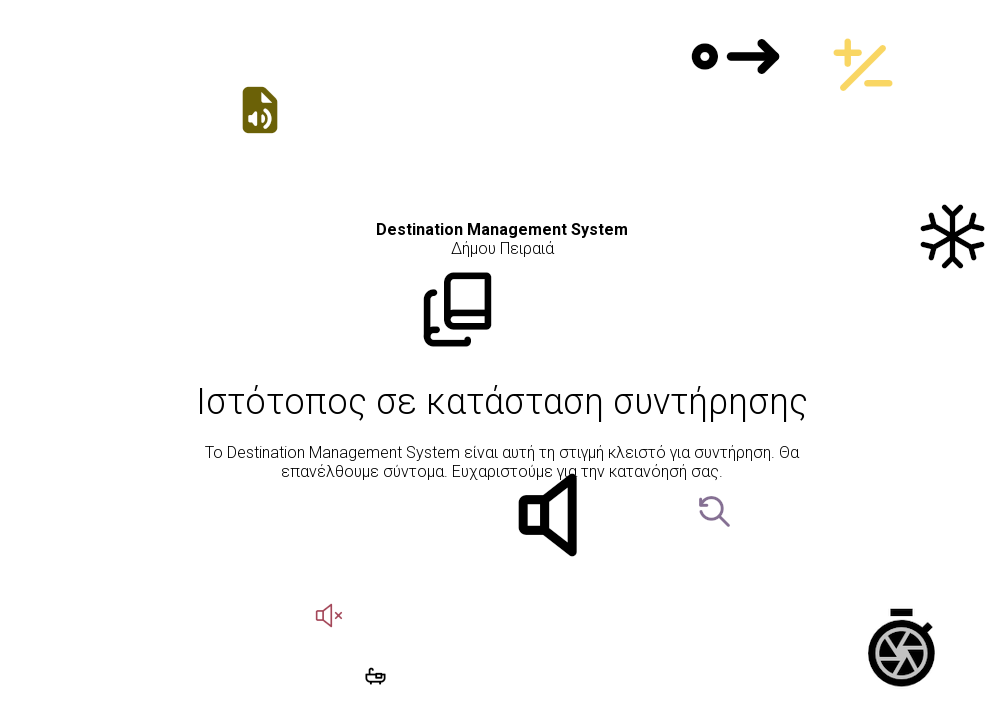 The height and width of the screenshot is (720, 1004). What do you see at coordinates (952, 236) in the screenshot?
I see `activate cooling or air conditioning mode` at bounding box center [952, 236].